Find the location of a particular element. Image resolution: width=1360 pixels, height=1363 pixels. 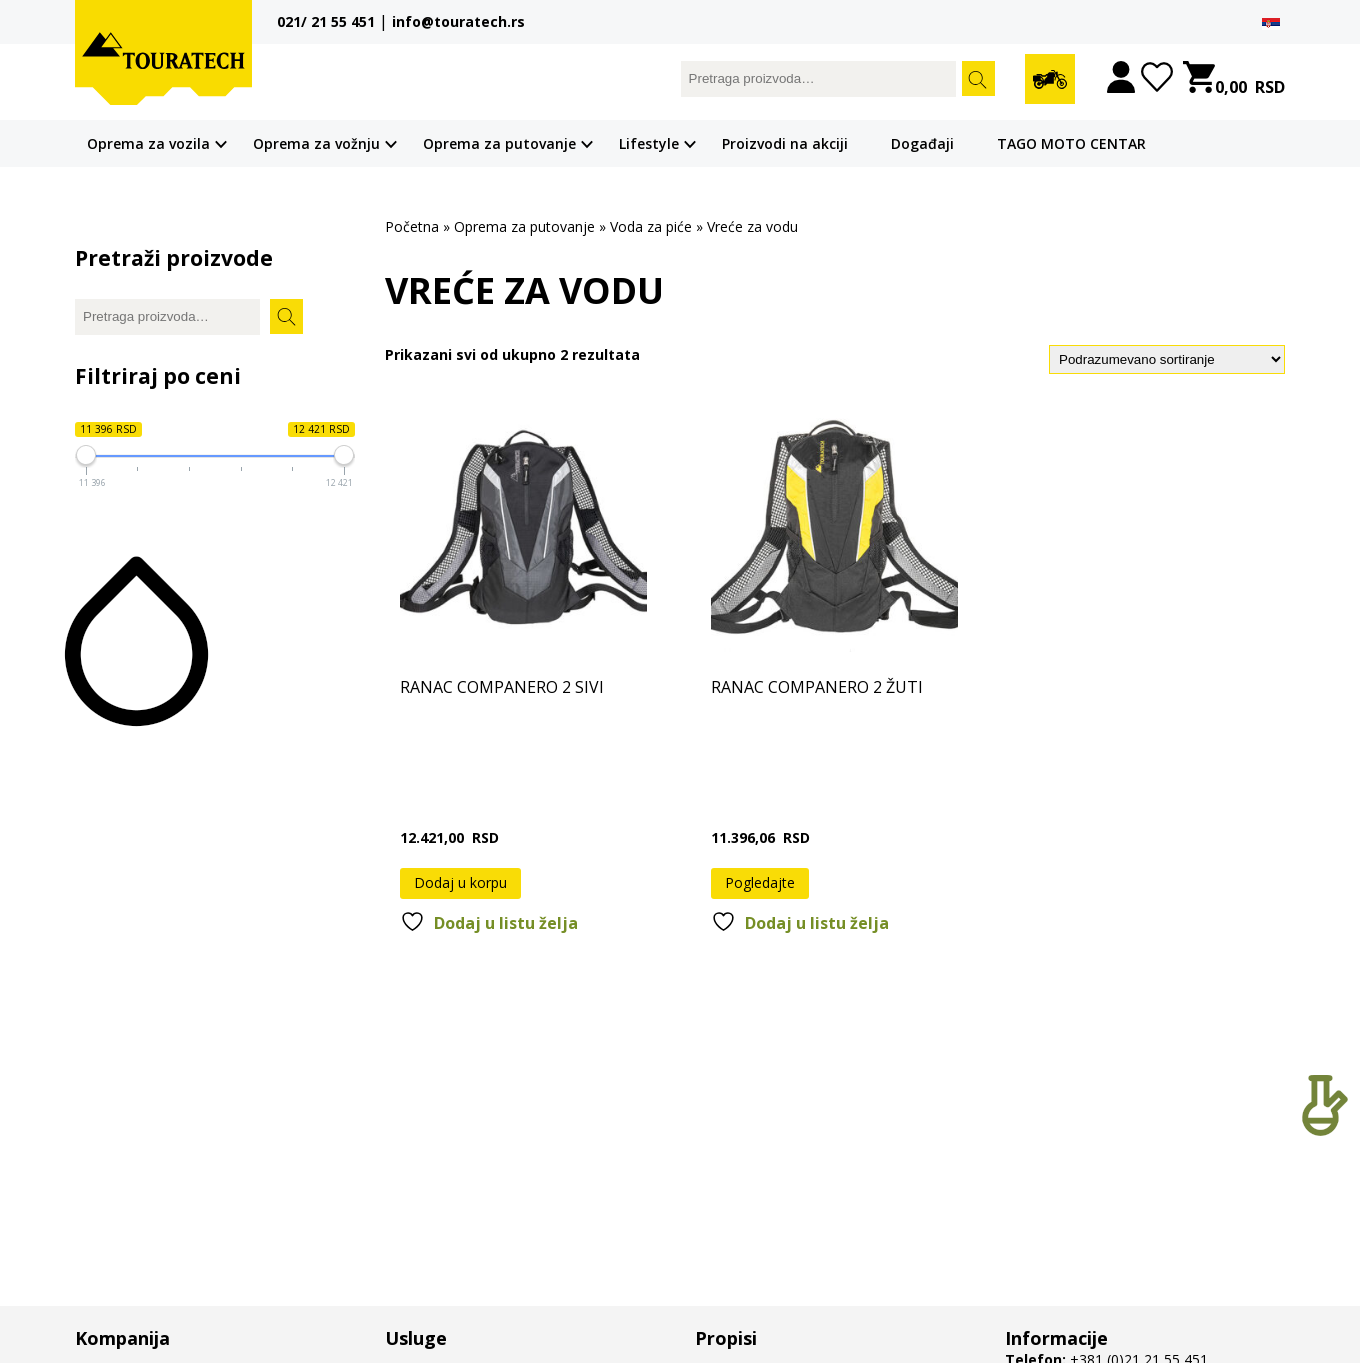

access chemistry or laboratory tools is located at coordinates (1323, 1105).